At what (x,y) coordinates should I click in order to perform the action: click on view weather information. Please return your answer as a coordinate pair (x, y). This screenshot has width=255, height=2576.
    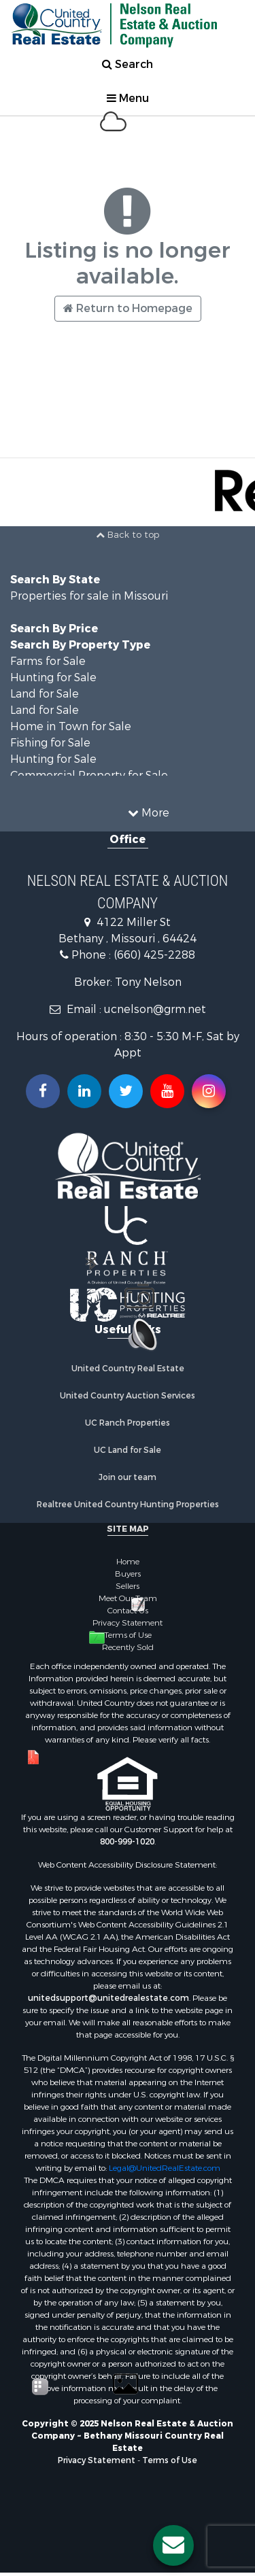
    Looking at the image, I should click on (113, 121).